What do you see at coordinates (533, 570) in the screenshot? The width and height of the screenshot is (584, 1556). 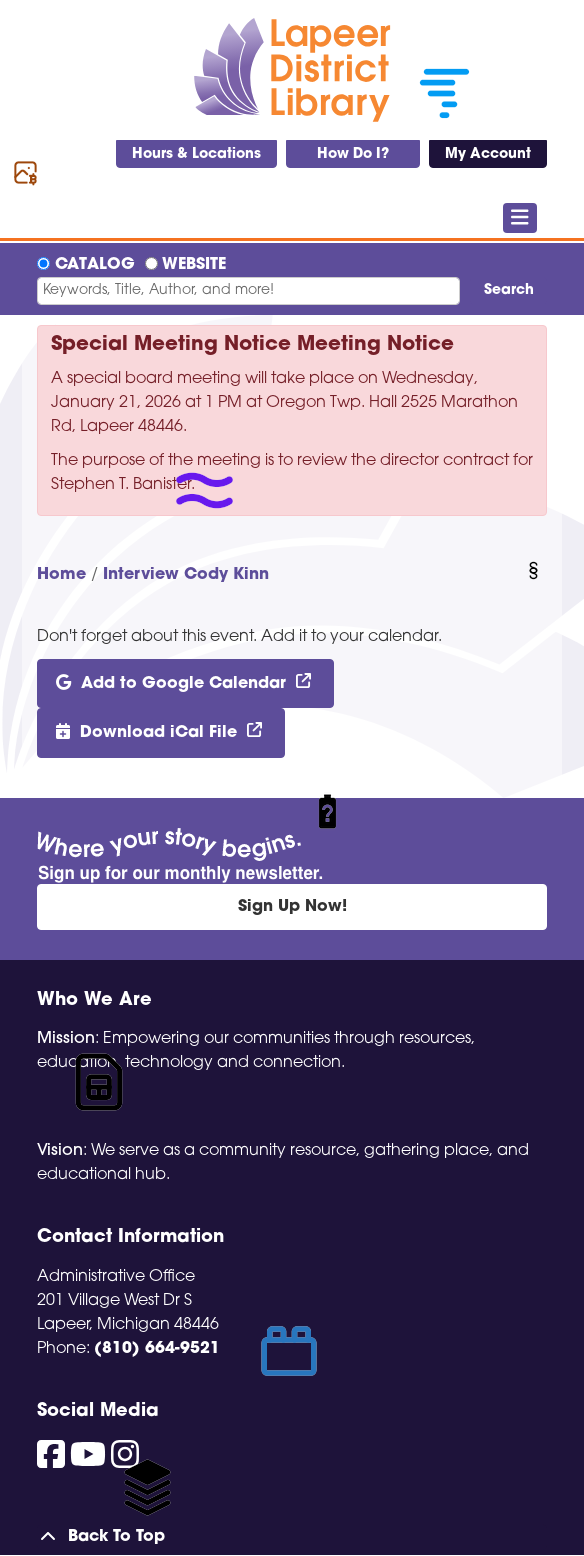 I see `indicates a section break or divider in a document` at bounding box center [533, 570].